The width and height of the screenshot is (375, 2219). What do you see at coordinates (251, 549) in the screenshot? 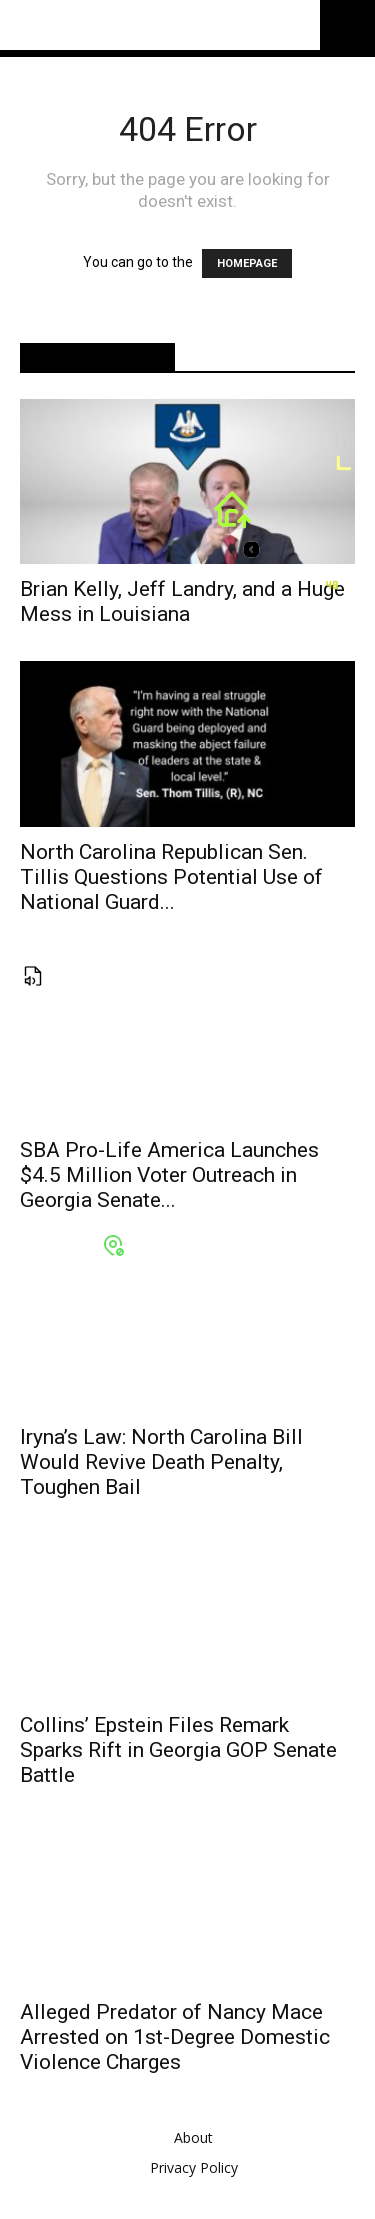
I see `go back to the previous screen` at bounding box center [251, 549].